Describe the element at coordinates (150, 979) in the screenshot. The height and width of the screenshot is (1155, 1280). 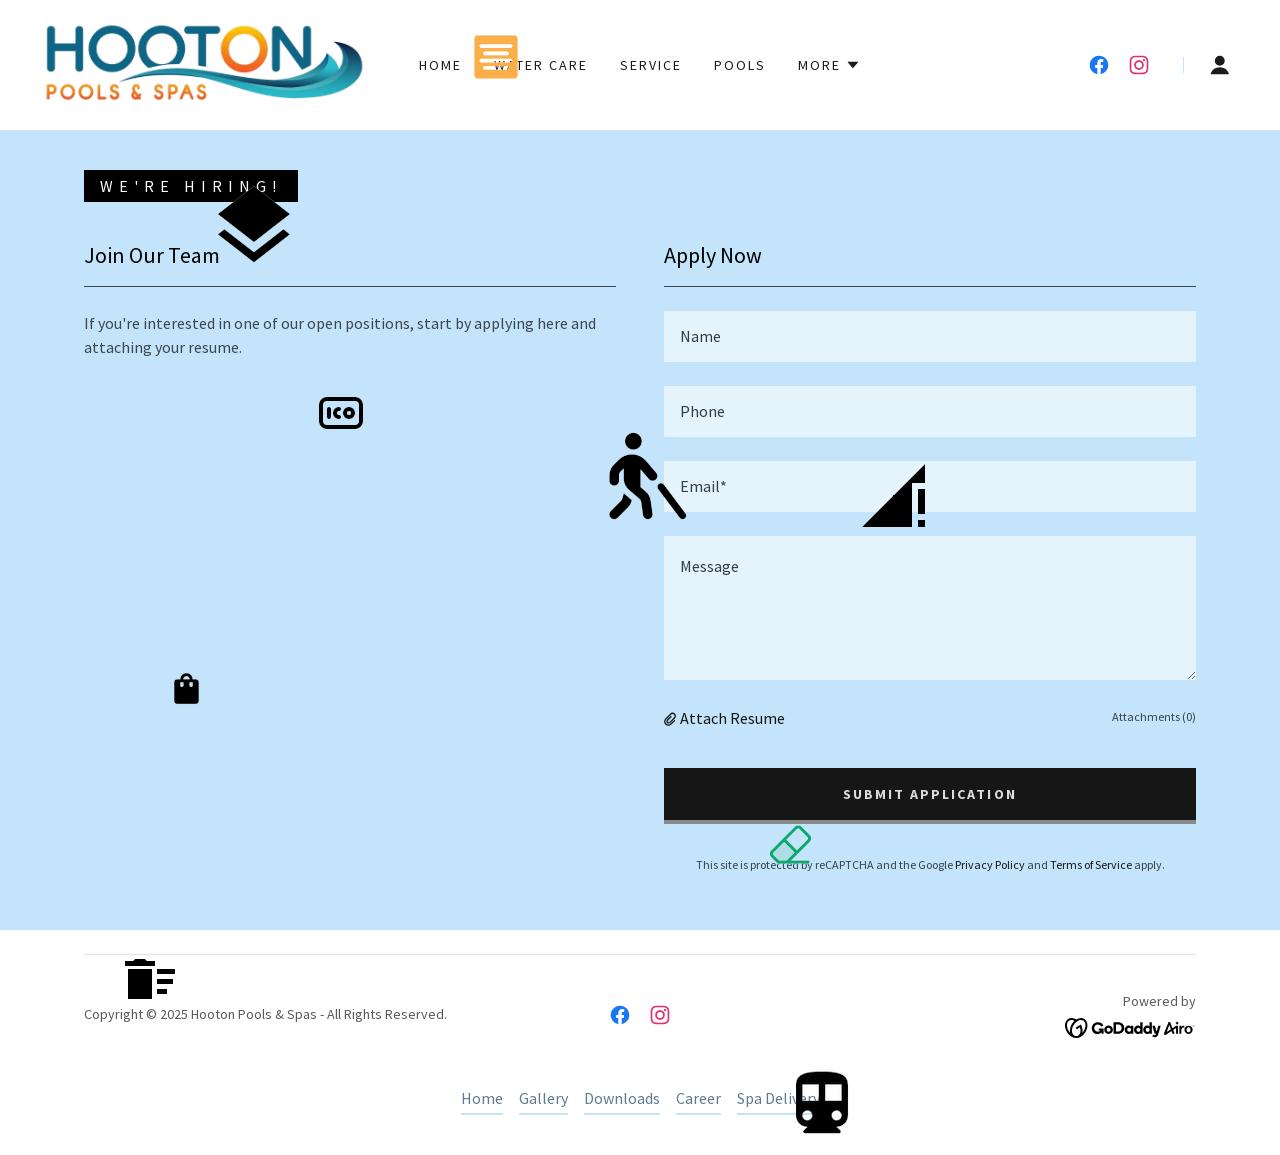
I see `delete all selected items` at that location.